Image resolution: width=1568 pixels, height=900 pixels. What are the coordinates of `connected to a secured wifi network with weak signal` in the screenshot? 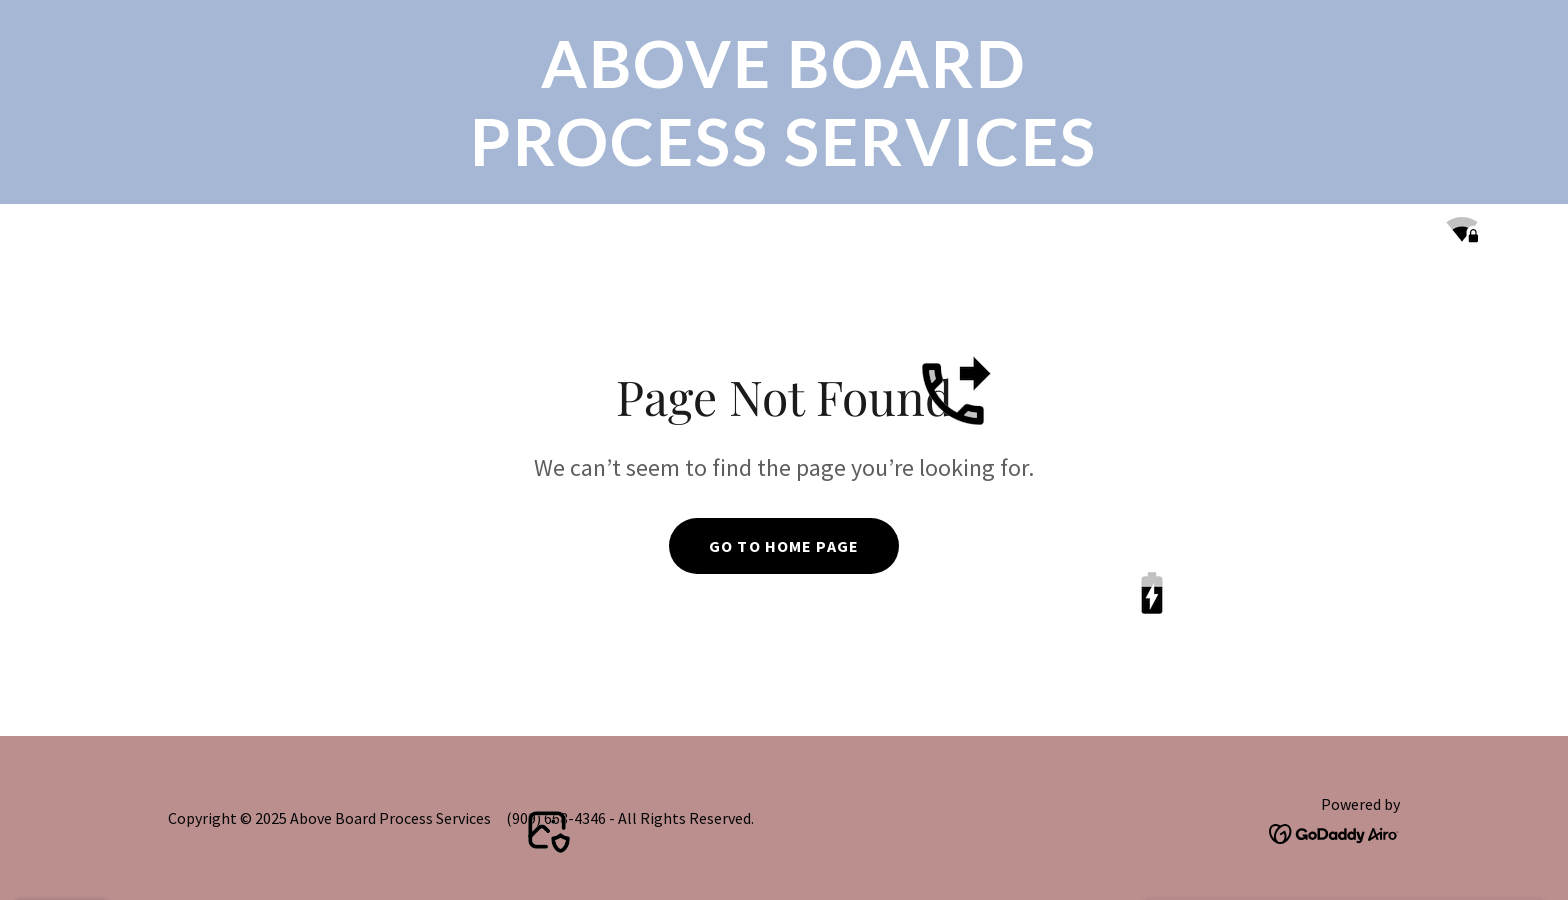 It's located at (1462, 229).